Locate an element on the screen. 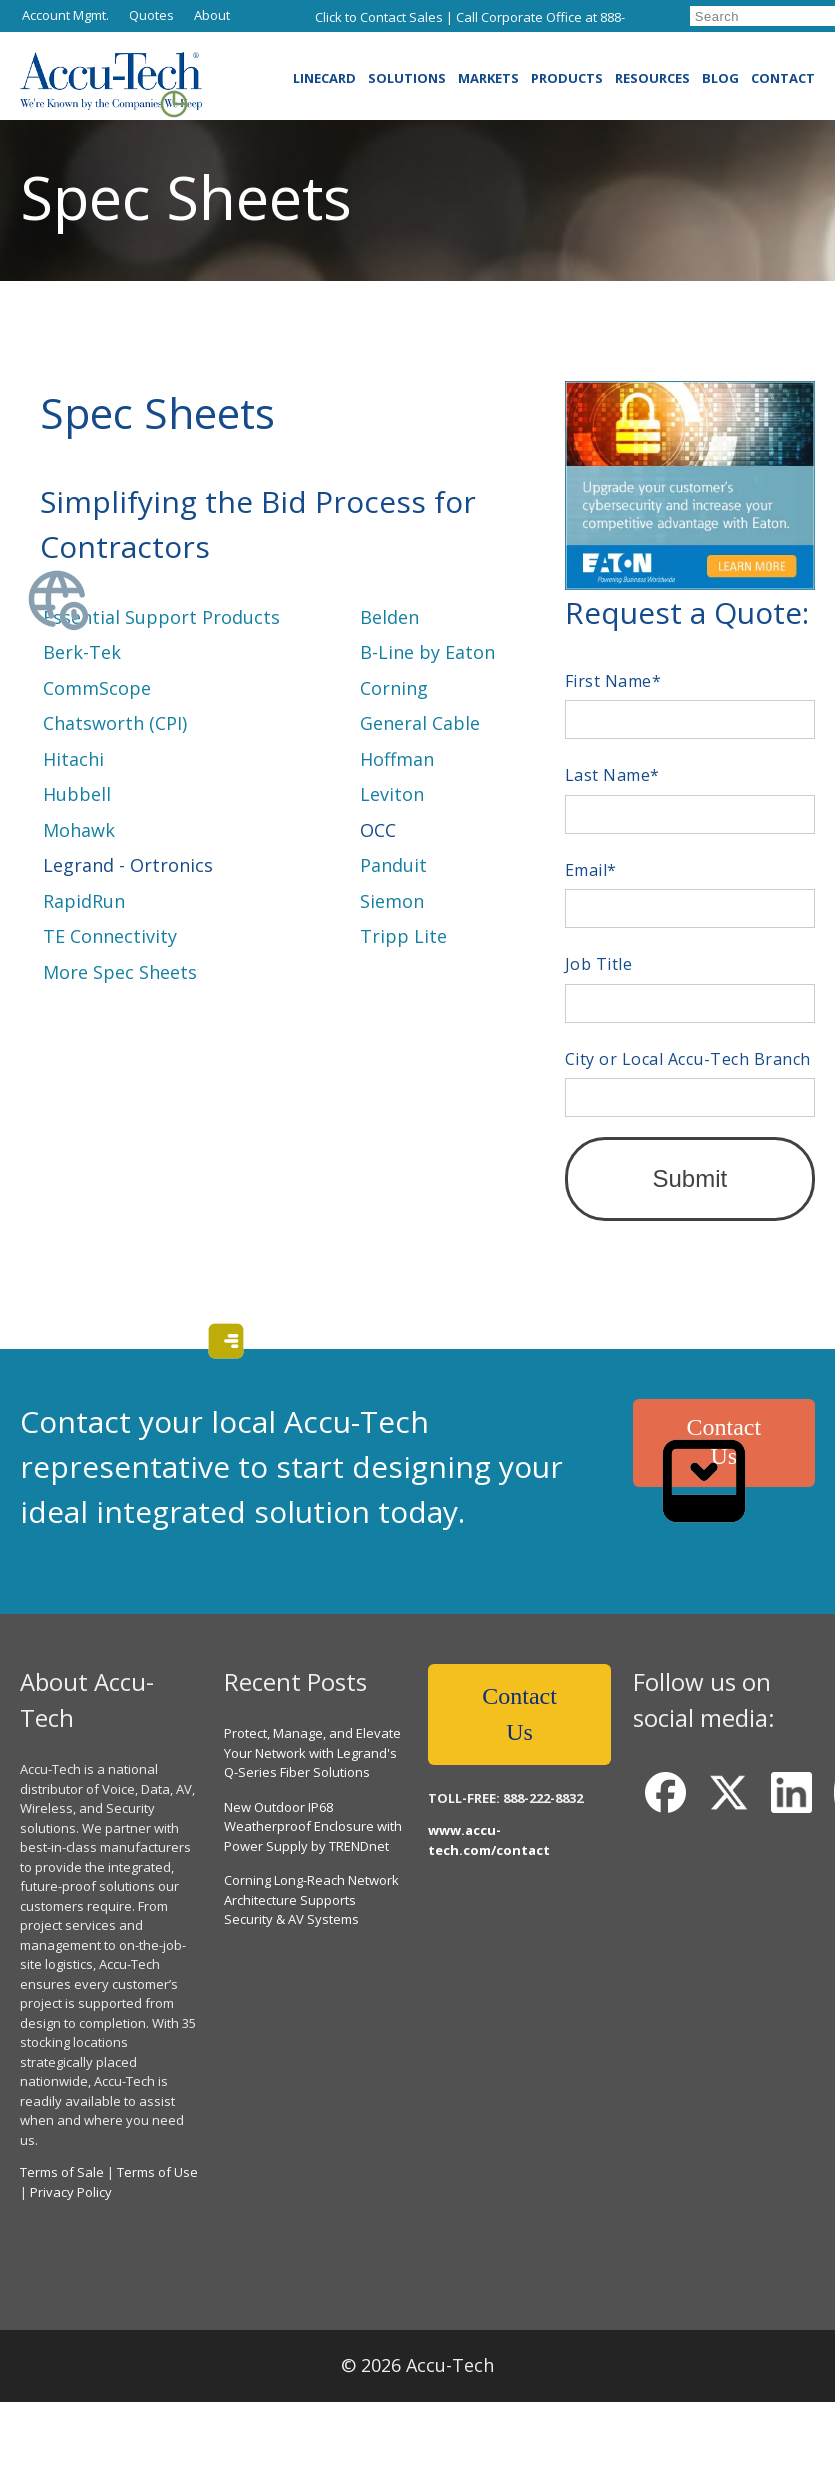 This screenshot has height=2480, width=835. view analytics or statistics breakdown is located at coordinates (174, 104).